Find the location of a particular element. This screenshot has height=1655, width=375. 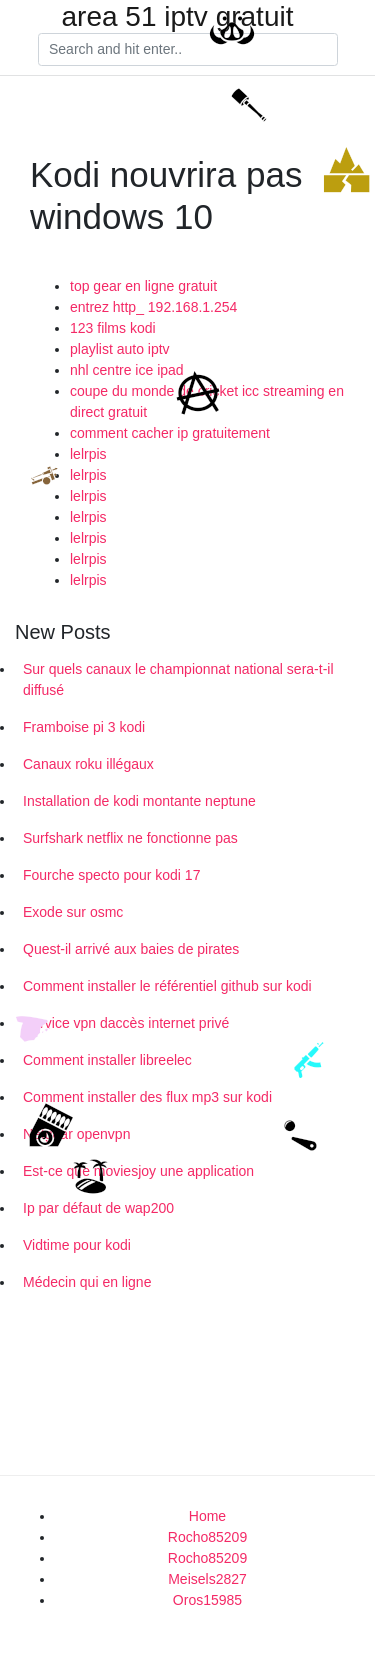

indicates a desert or tropical location in a game is located at coordinates (90, 1176).